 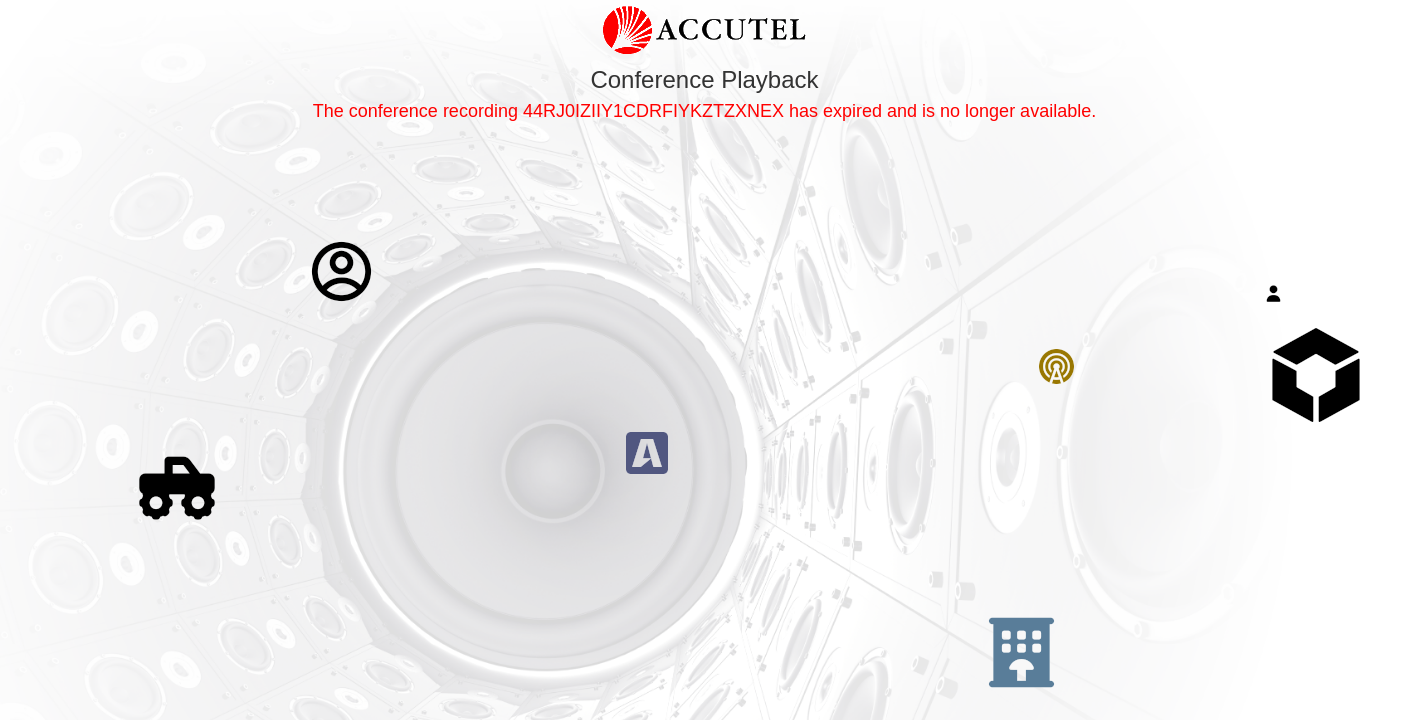 I want to click on view your profile, so click(x=1273, y=293).